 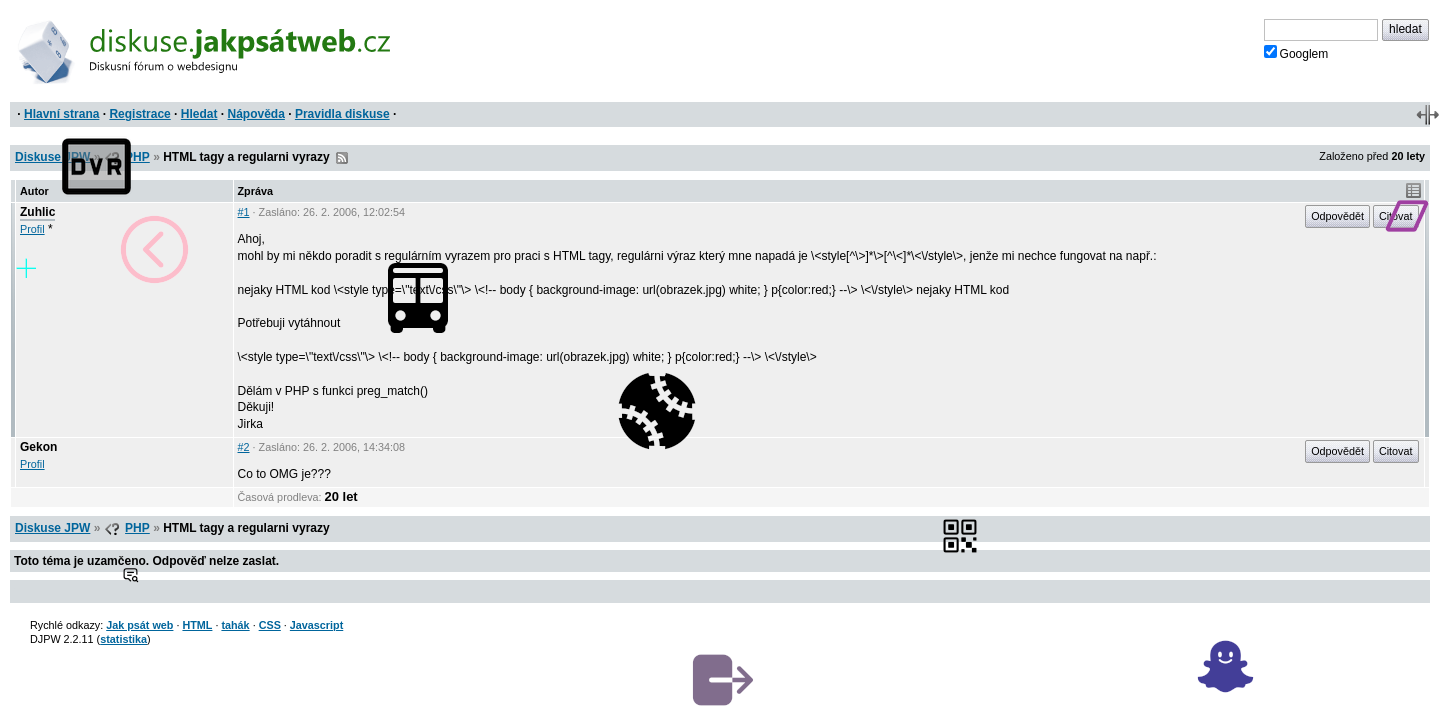 I want to click on view bus routes or schedules, so click(x=418, y=298).